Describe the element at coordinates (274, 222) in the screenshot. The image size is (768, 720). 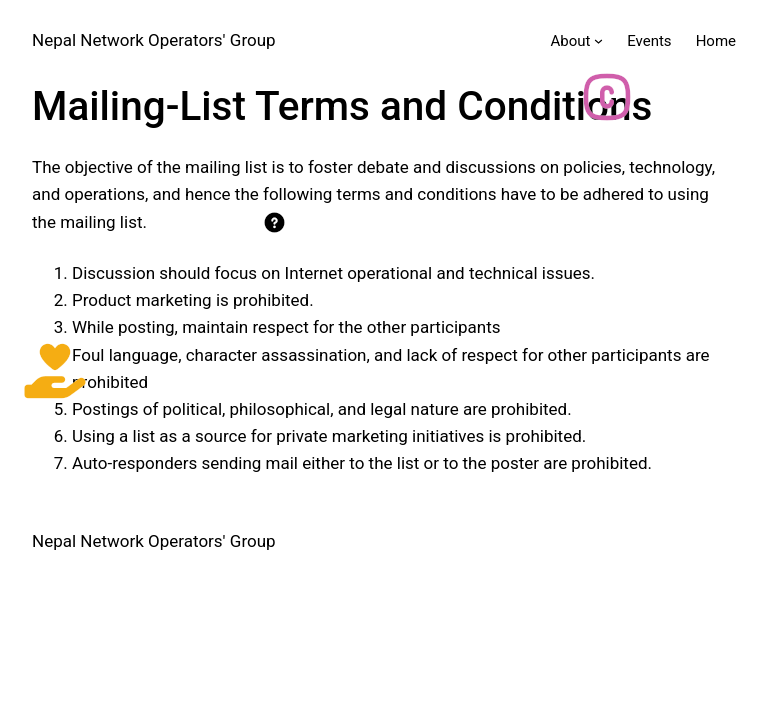
I see `access help or support information` at that location.